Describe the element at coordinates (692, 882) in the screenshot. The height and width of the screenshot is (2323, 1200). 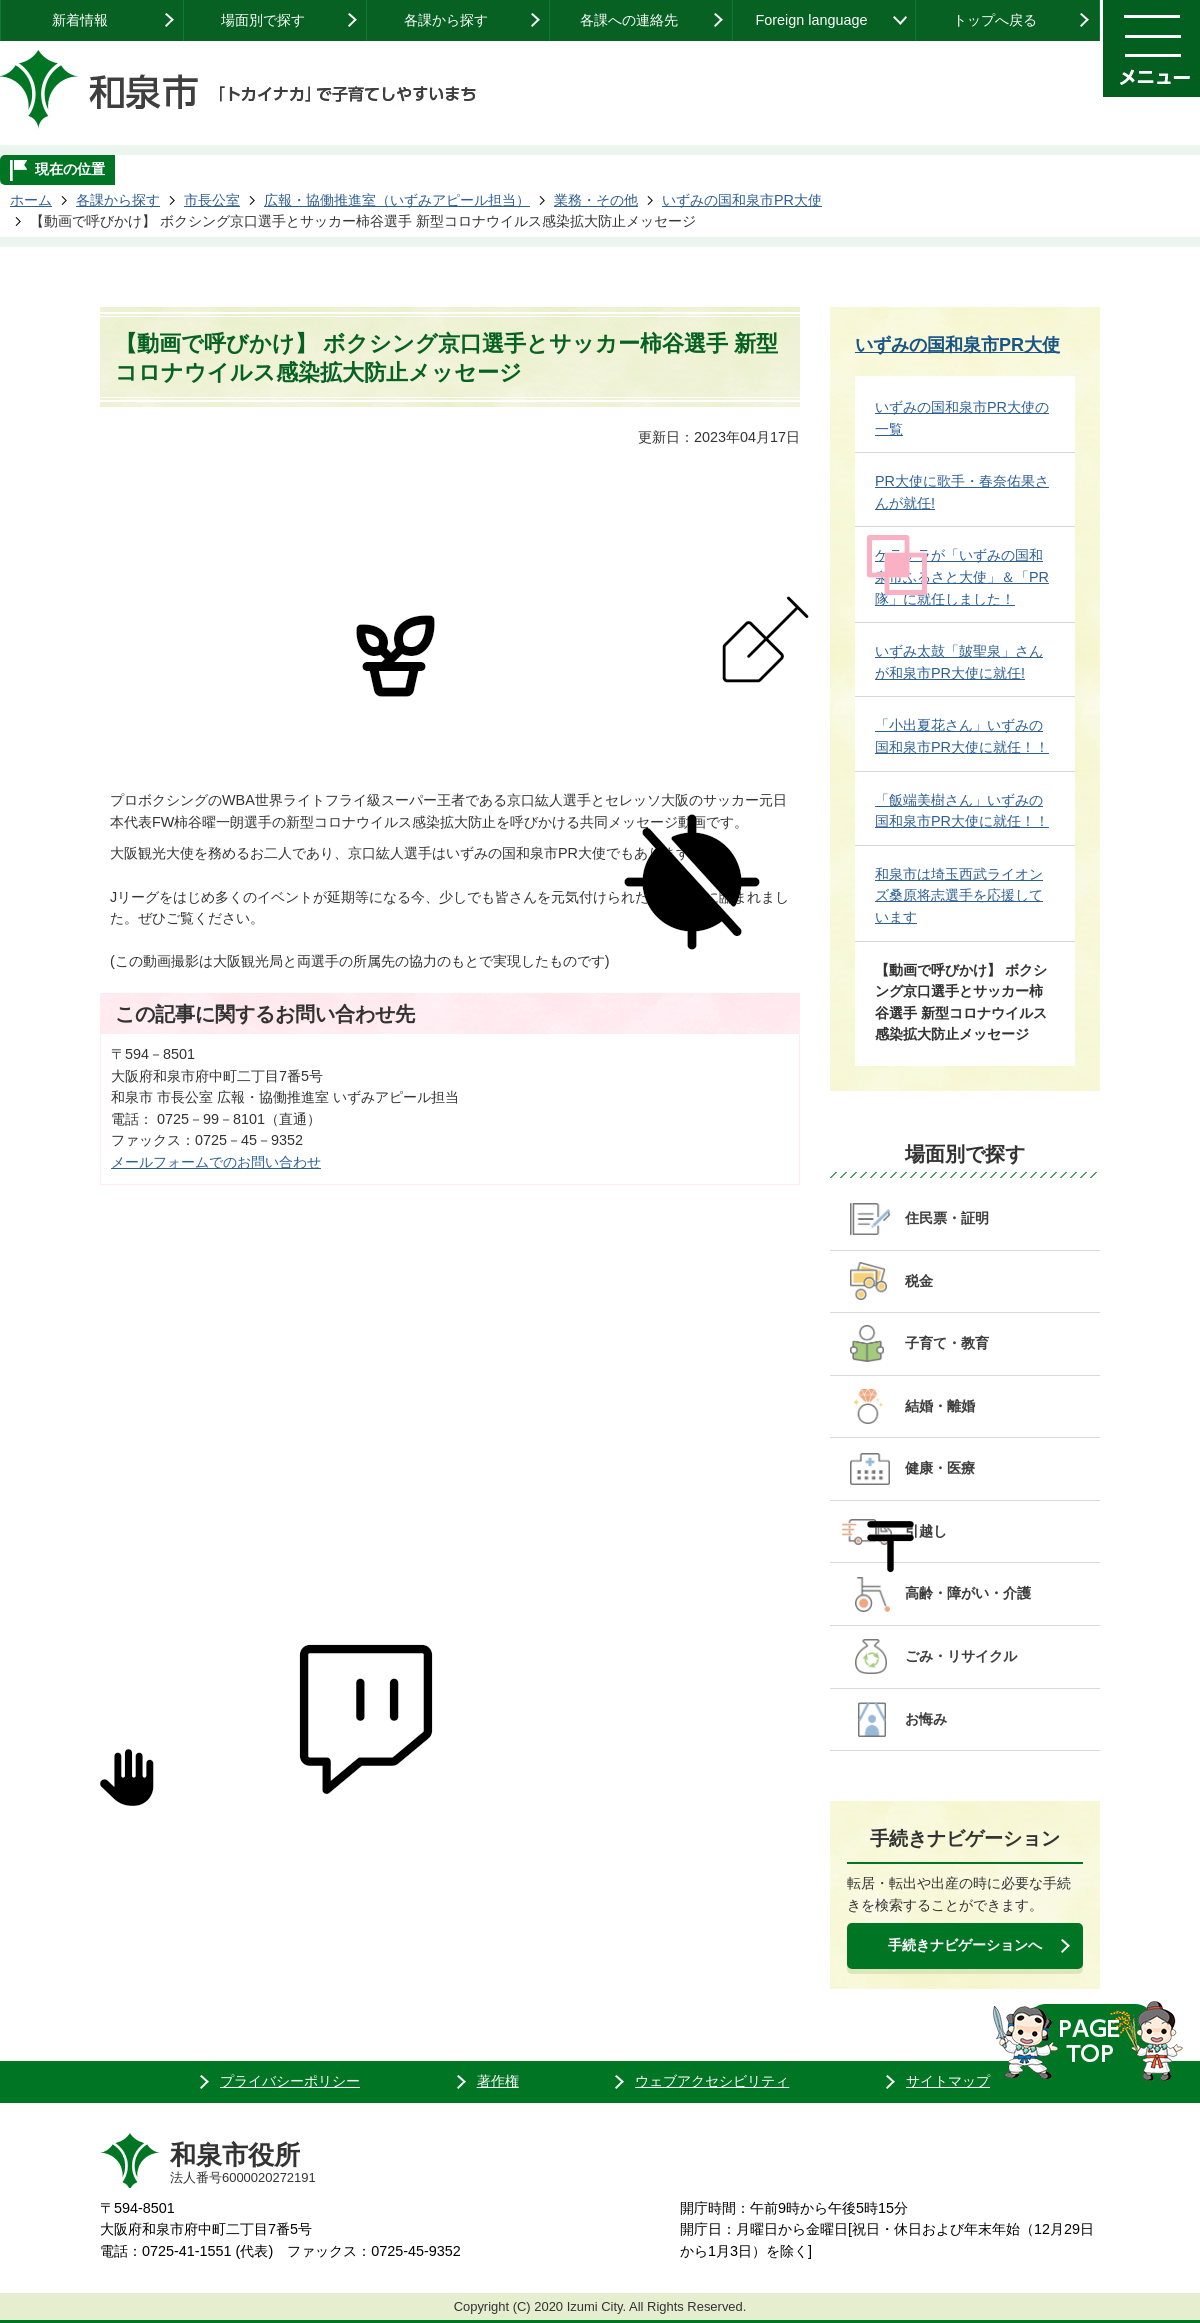
I see `location services disabled` at that location.